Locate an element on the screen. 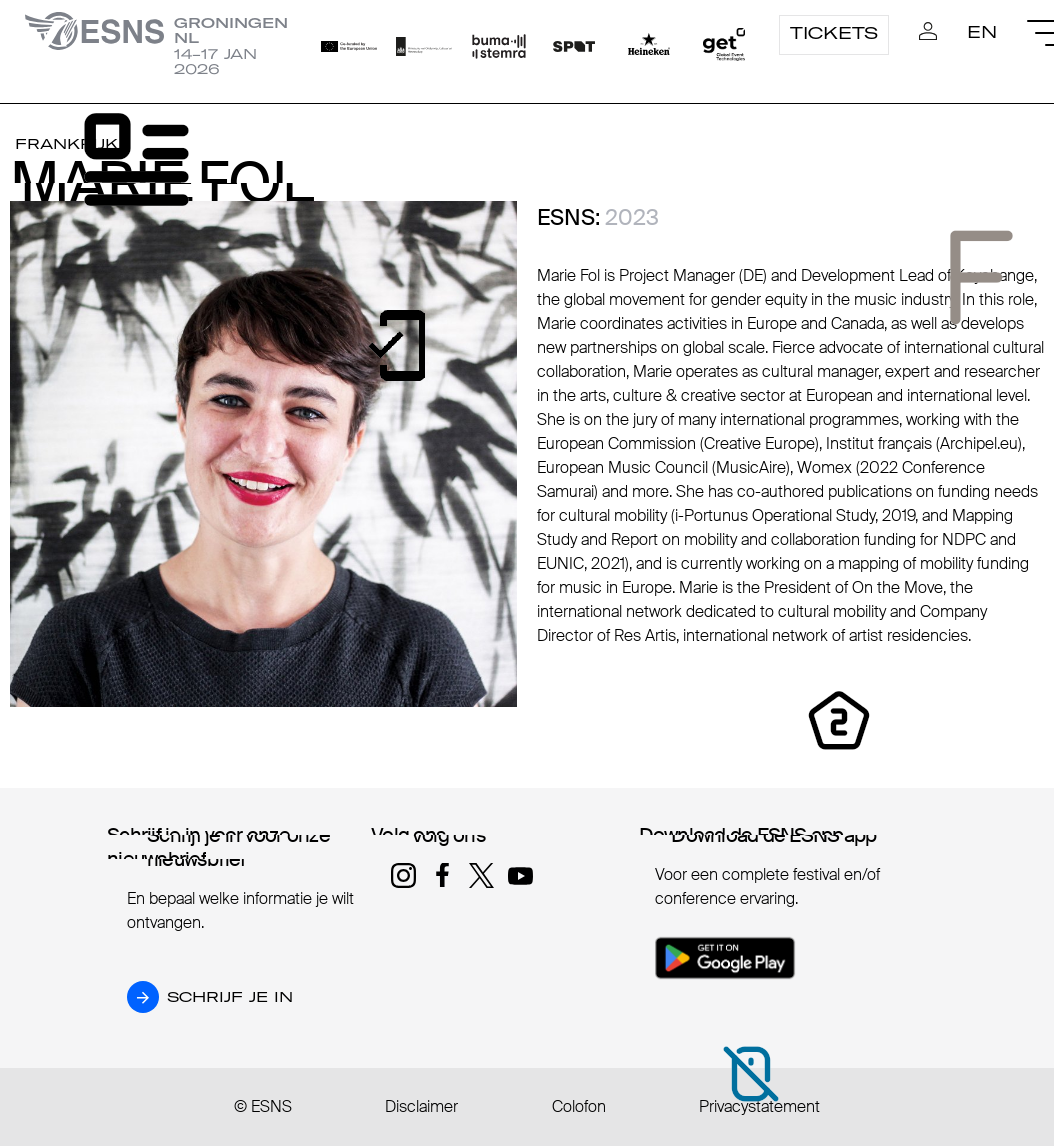  mouse input disabled or disconnected is located at coordinates (751, 1074).